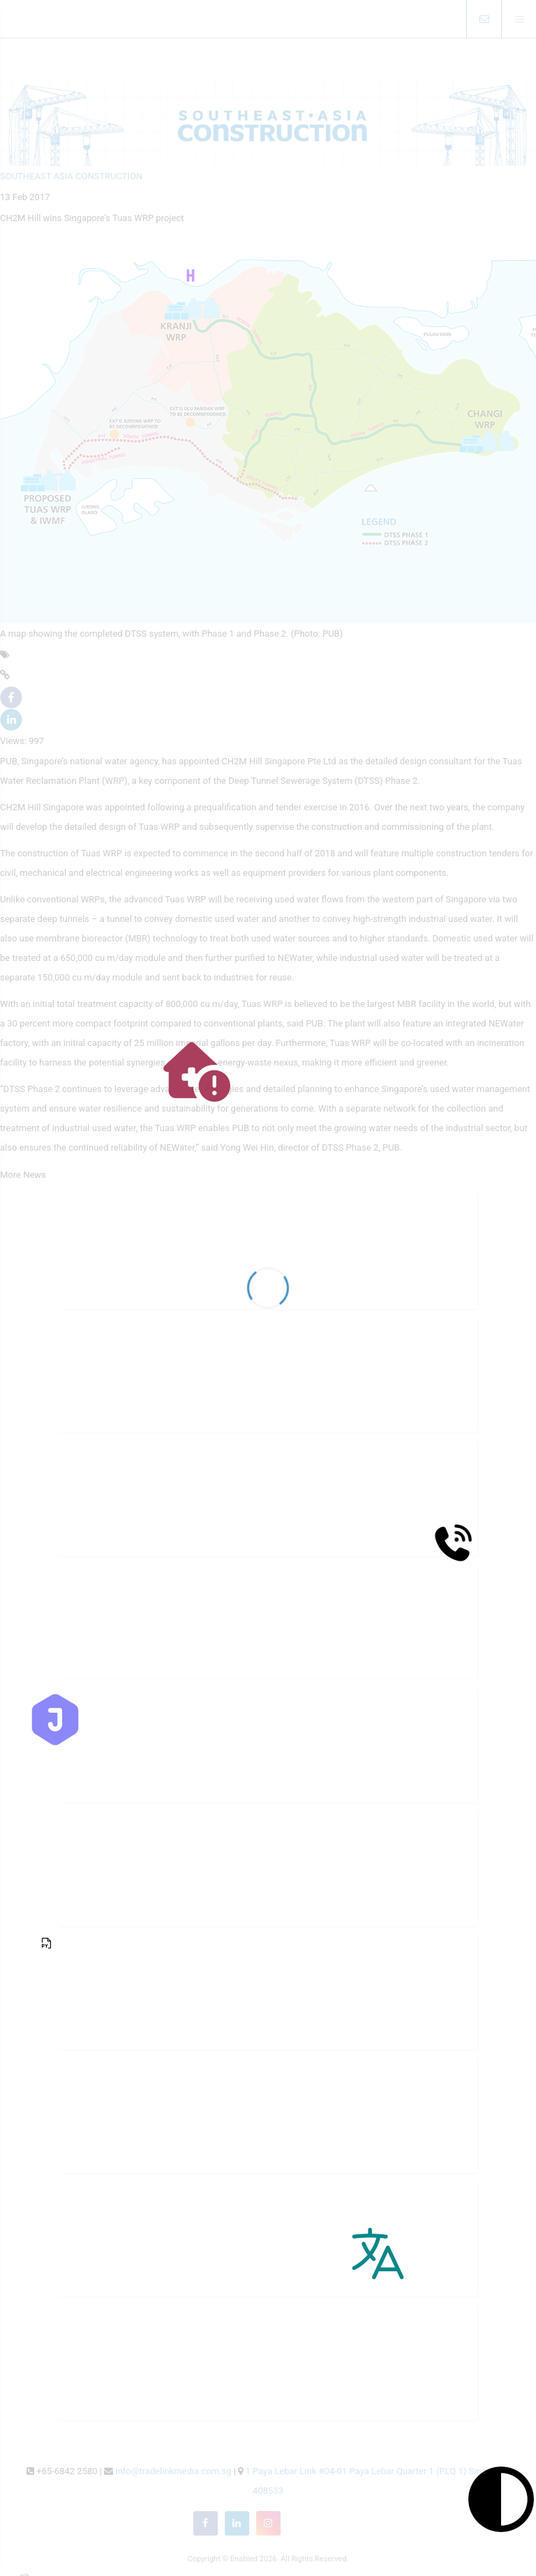 The width and height of the screenshot is (536, 2576). I want to click on adjust call volume settings, so click(452, 1544).